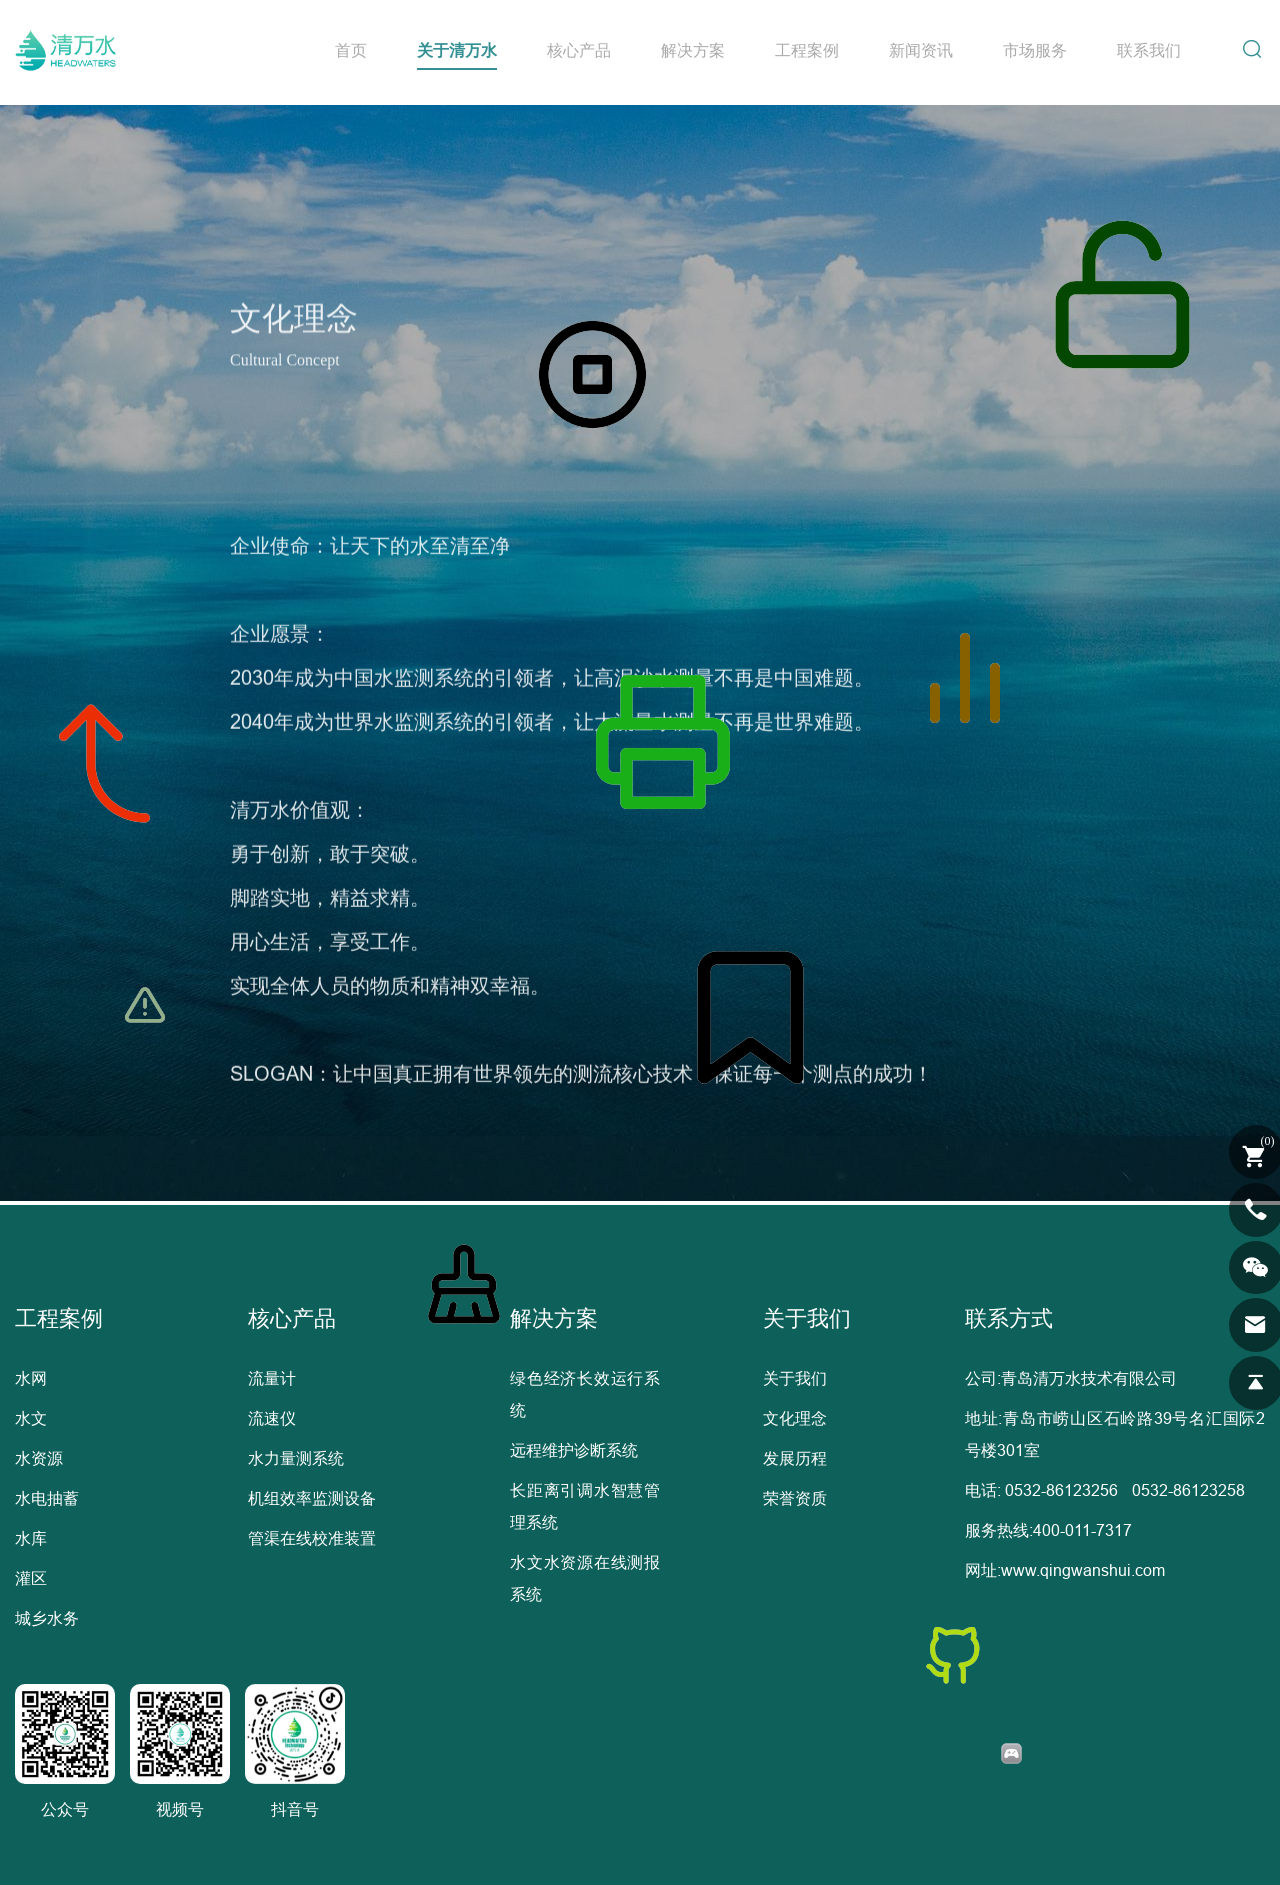  Describe the element at coordinates (663, 742) in the screenshot. I see `print the current document` at that location.